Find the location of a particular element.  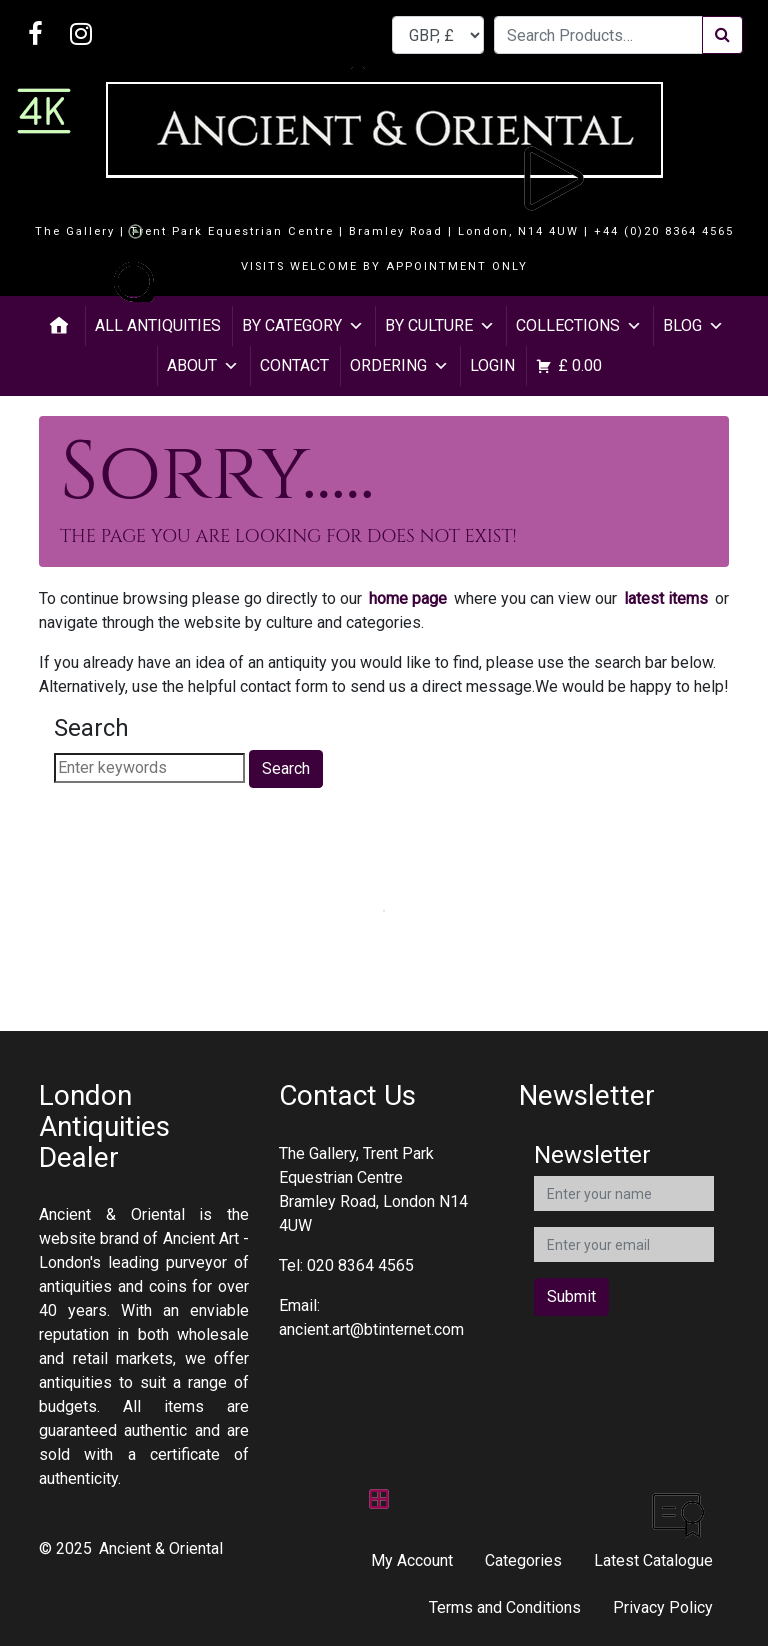

play media or video content is located at coordinates (553, 178).